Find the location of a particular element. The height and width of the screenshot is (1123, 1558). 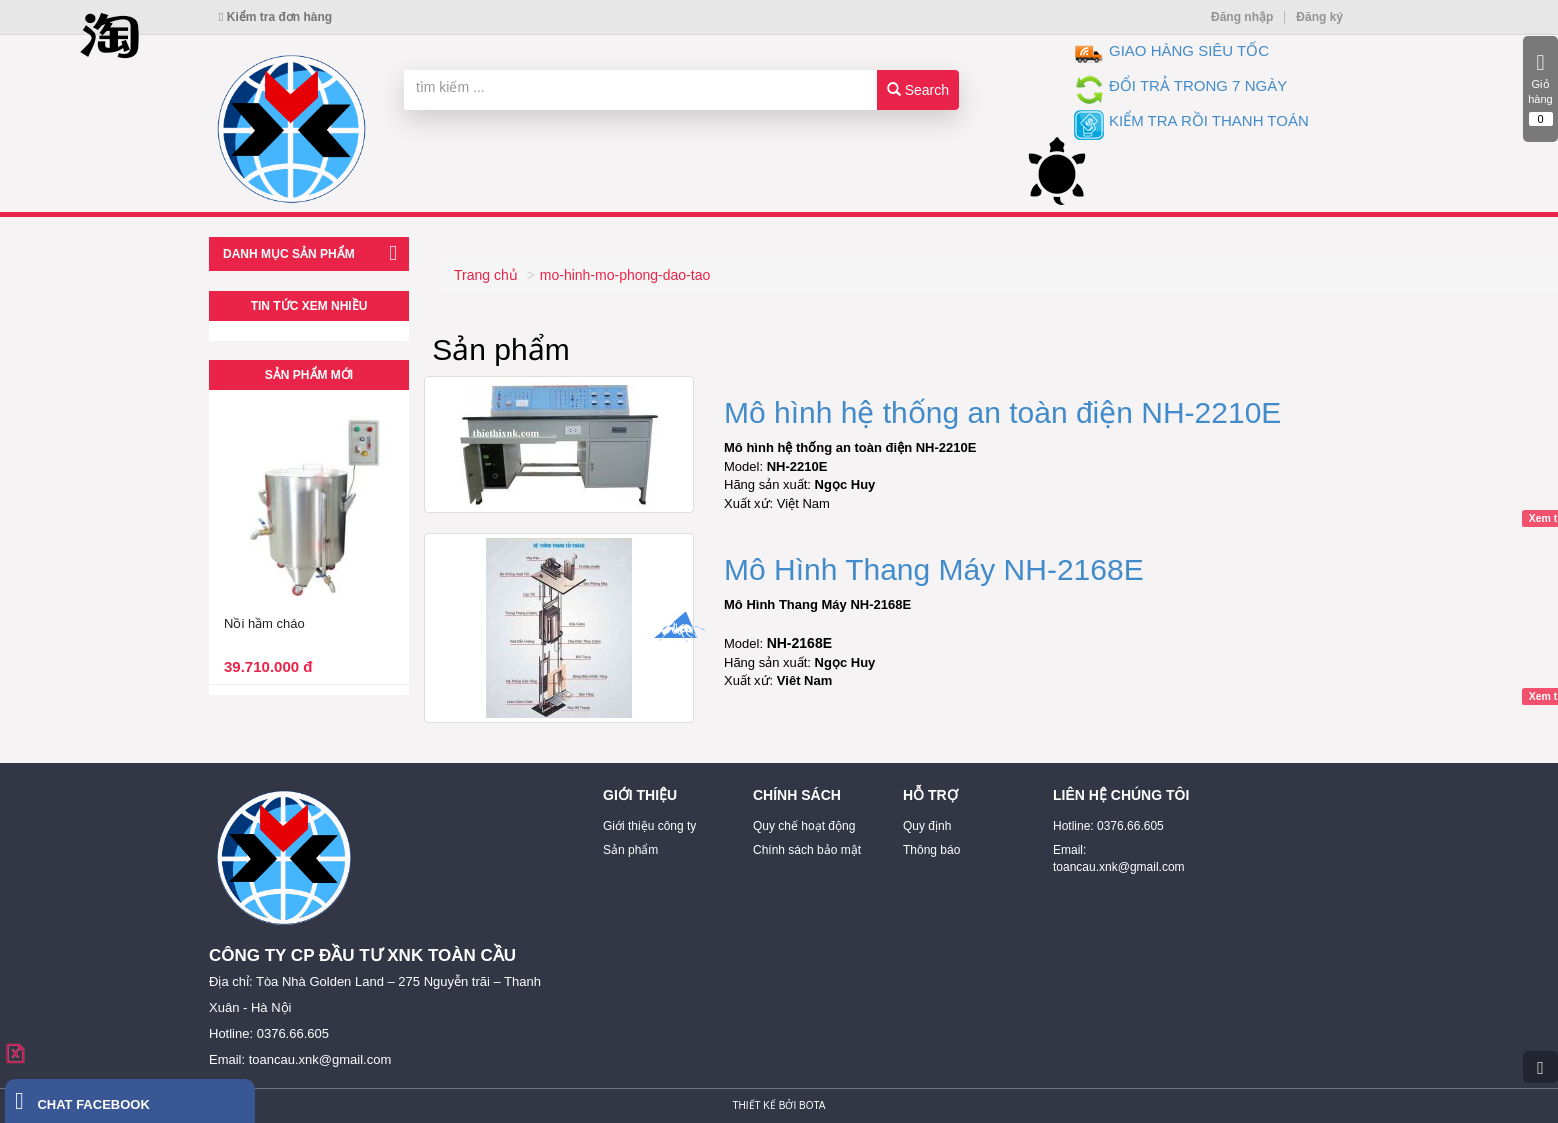

go to the Galaxus website or app is located at coordinates (1057, 171).